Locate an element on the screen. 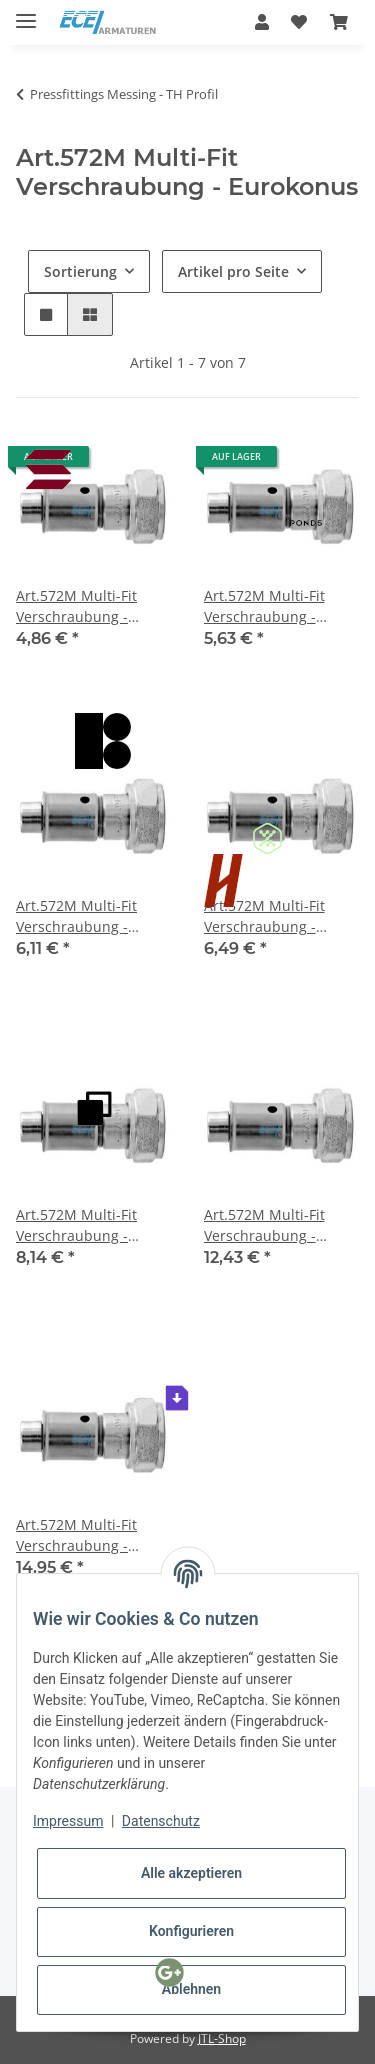 This screenshot has height=2064, width=375. open localxpose tunnel service is located at coordinates (267, 838).